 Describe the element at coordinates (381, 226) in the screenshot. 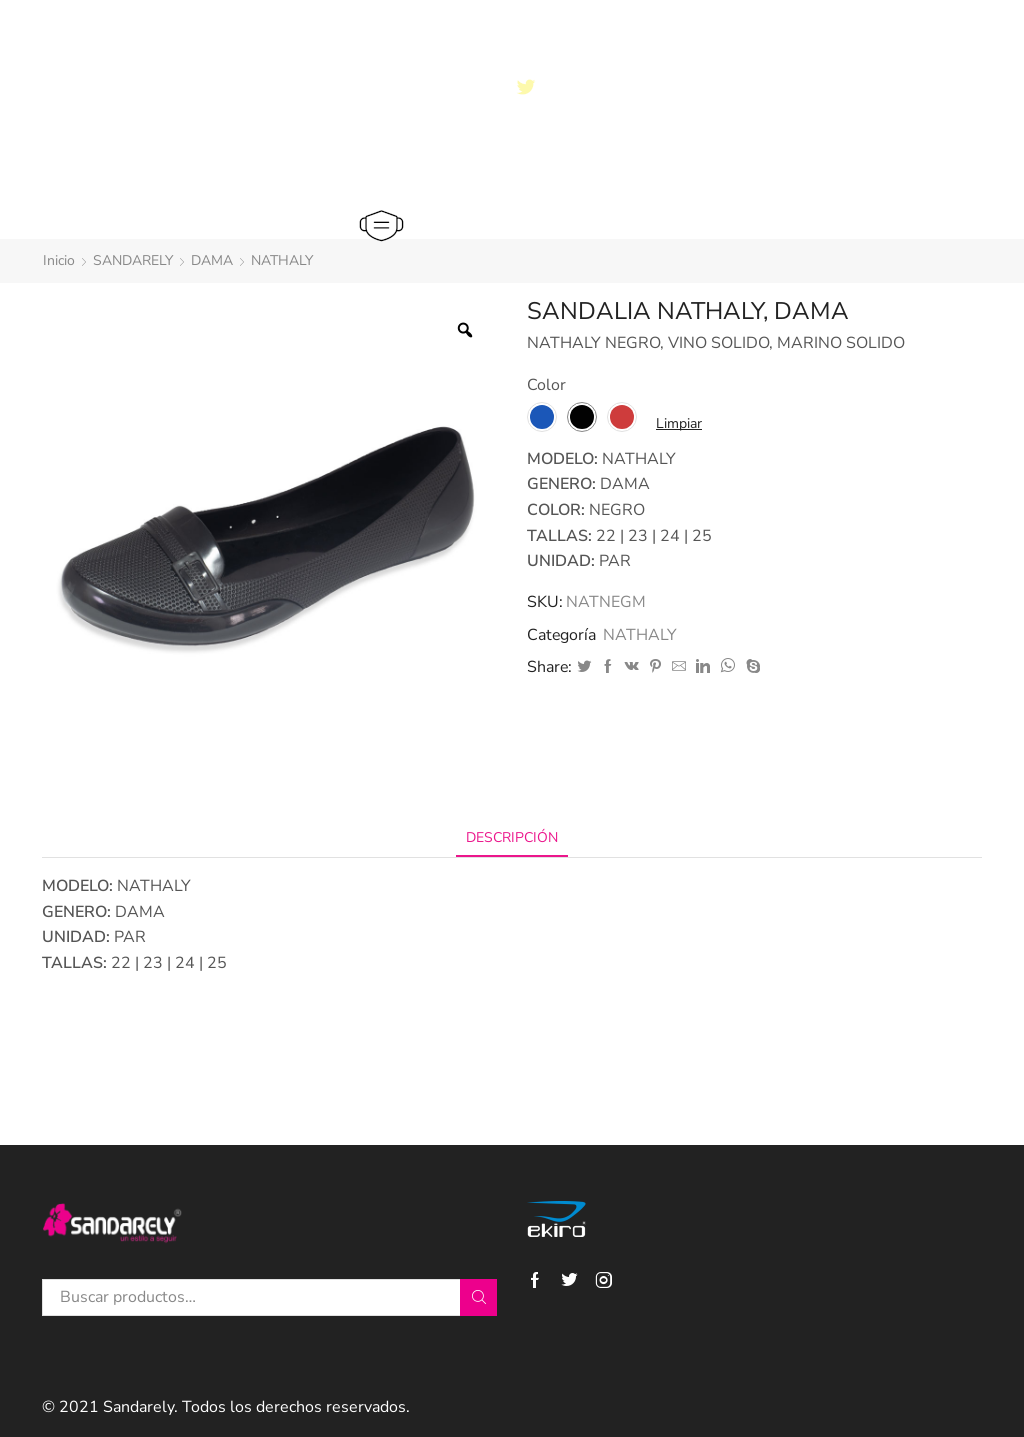

I see `indicates mask required or health safety guidelines` at that location.